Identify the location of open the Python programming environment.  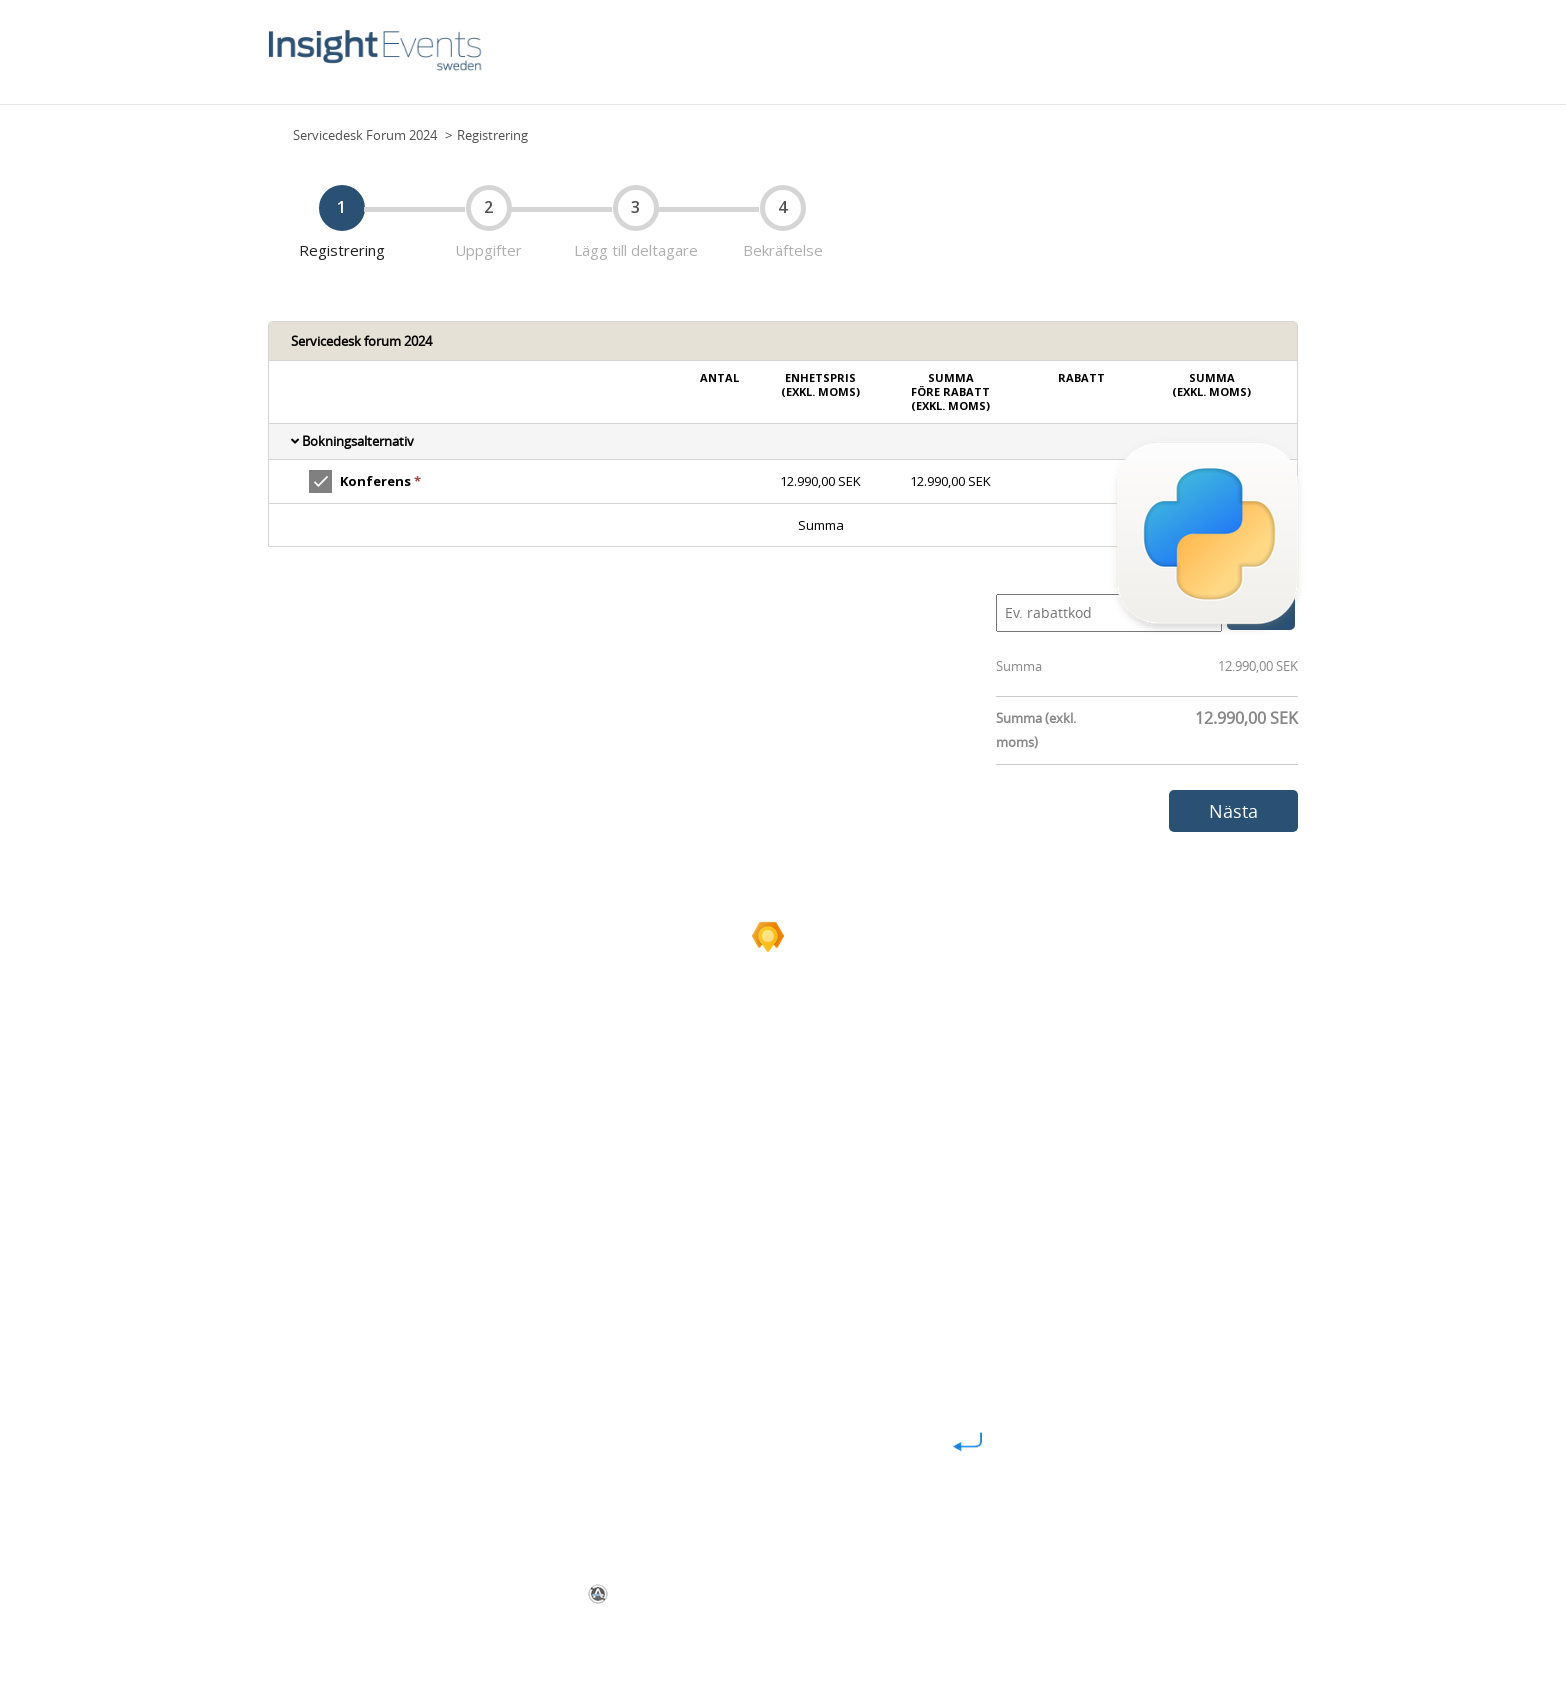
(1207, 533).